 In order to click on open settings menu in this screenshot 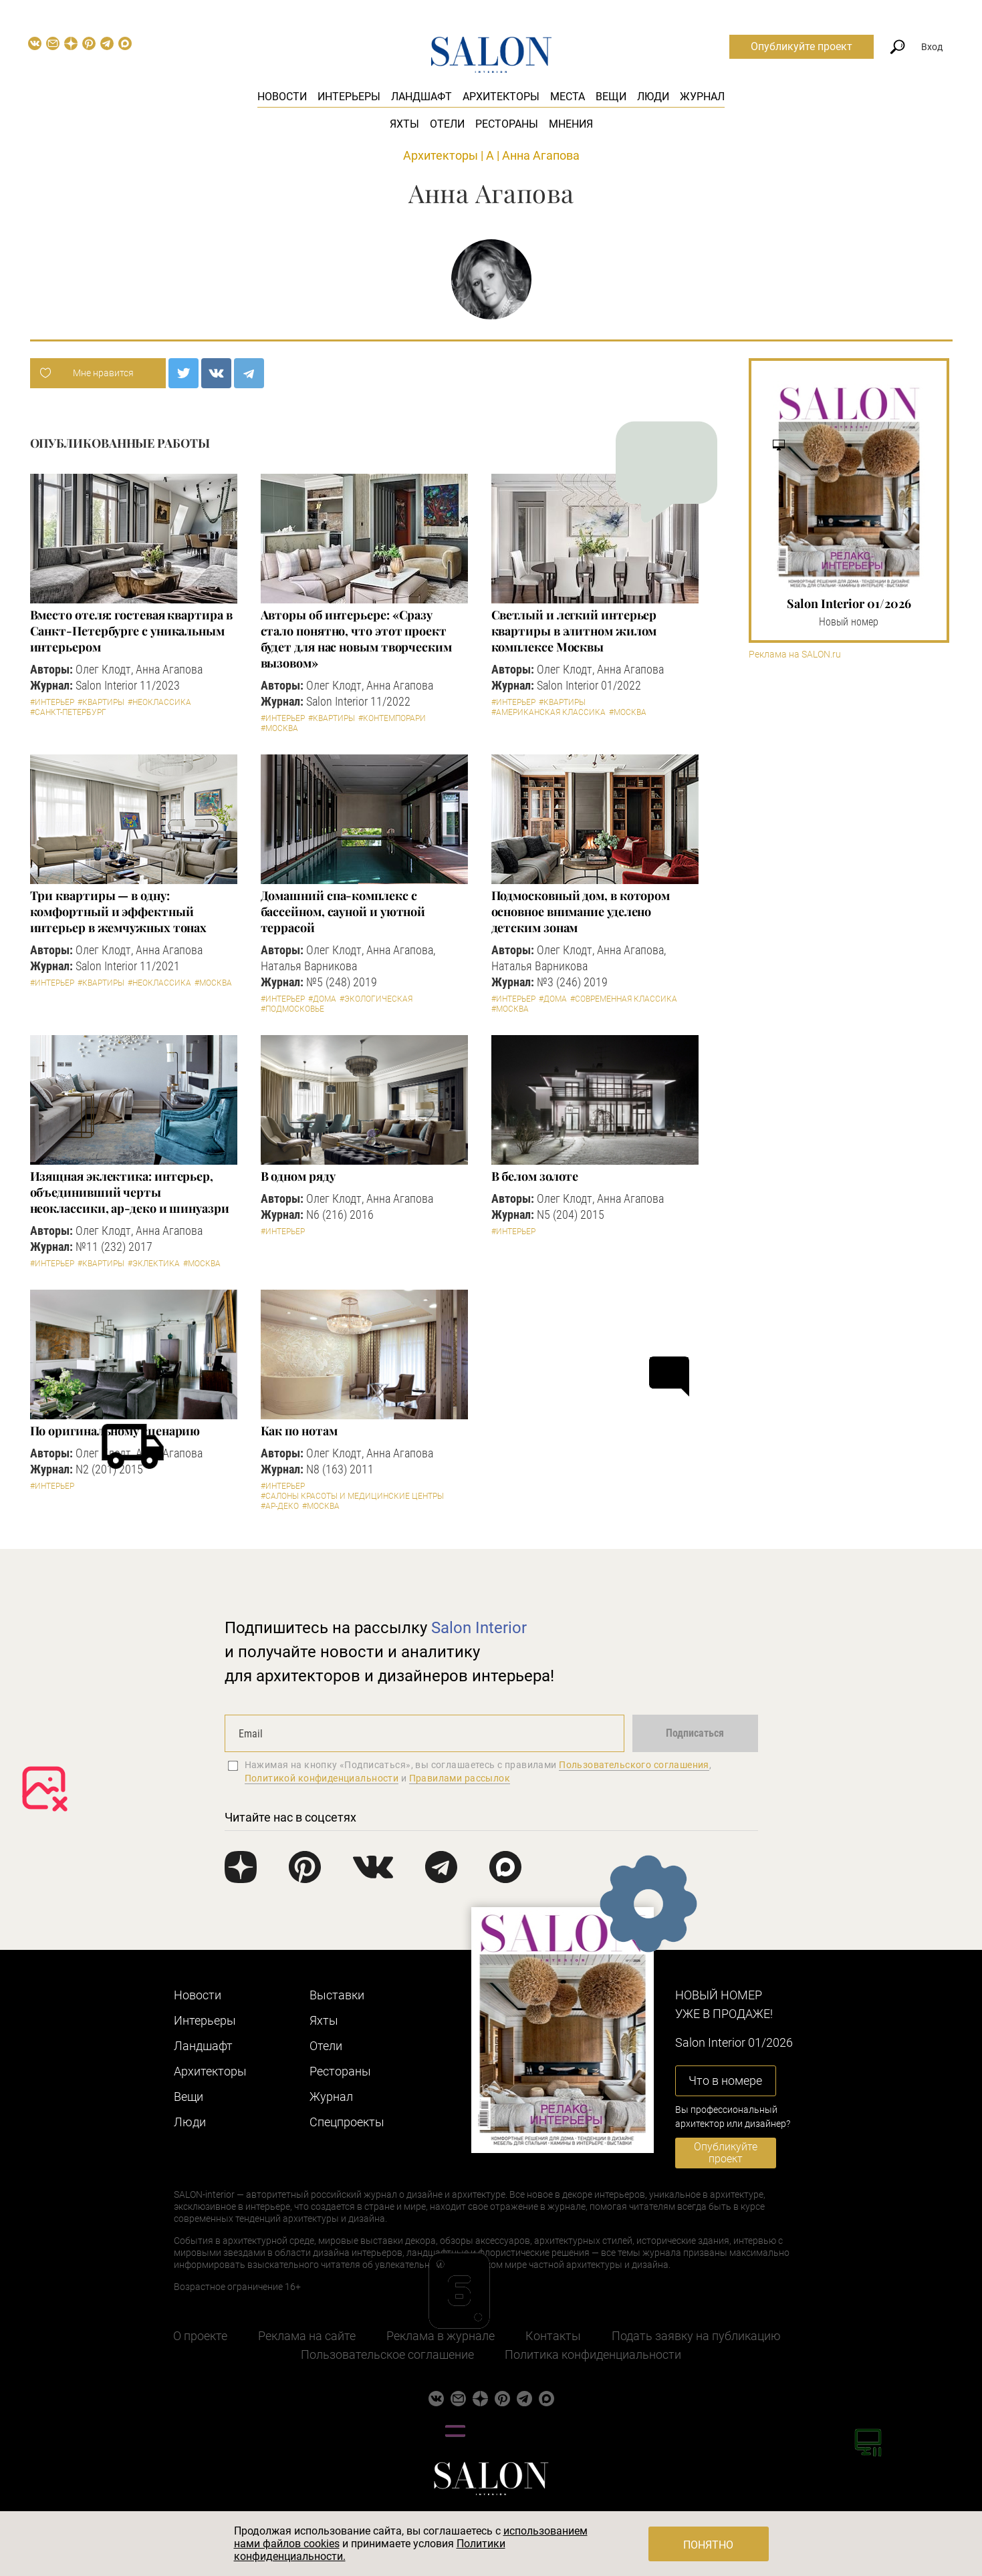, I will do `click(648, 1904)`.